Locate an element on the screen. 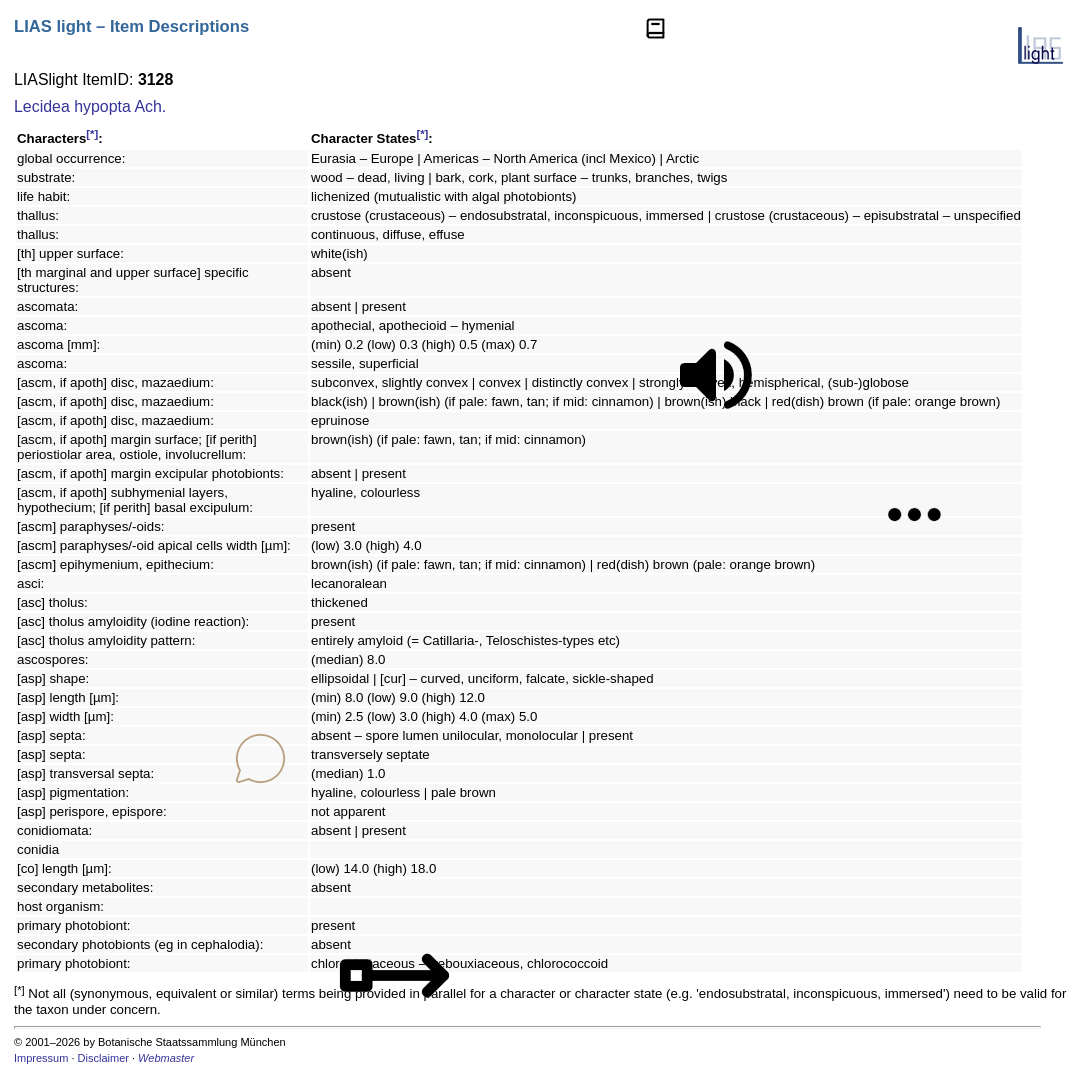 The width and height of the screenshot is (1087, 1084). open chat or messaging is located at coordinates (260, 758).